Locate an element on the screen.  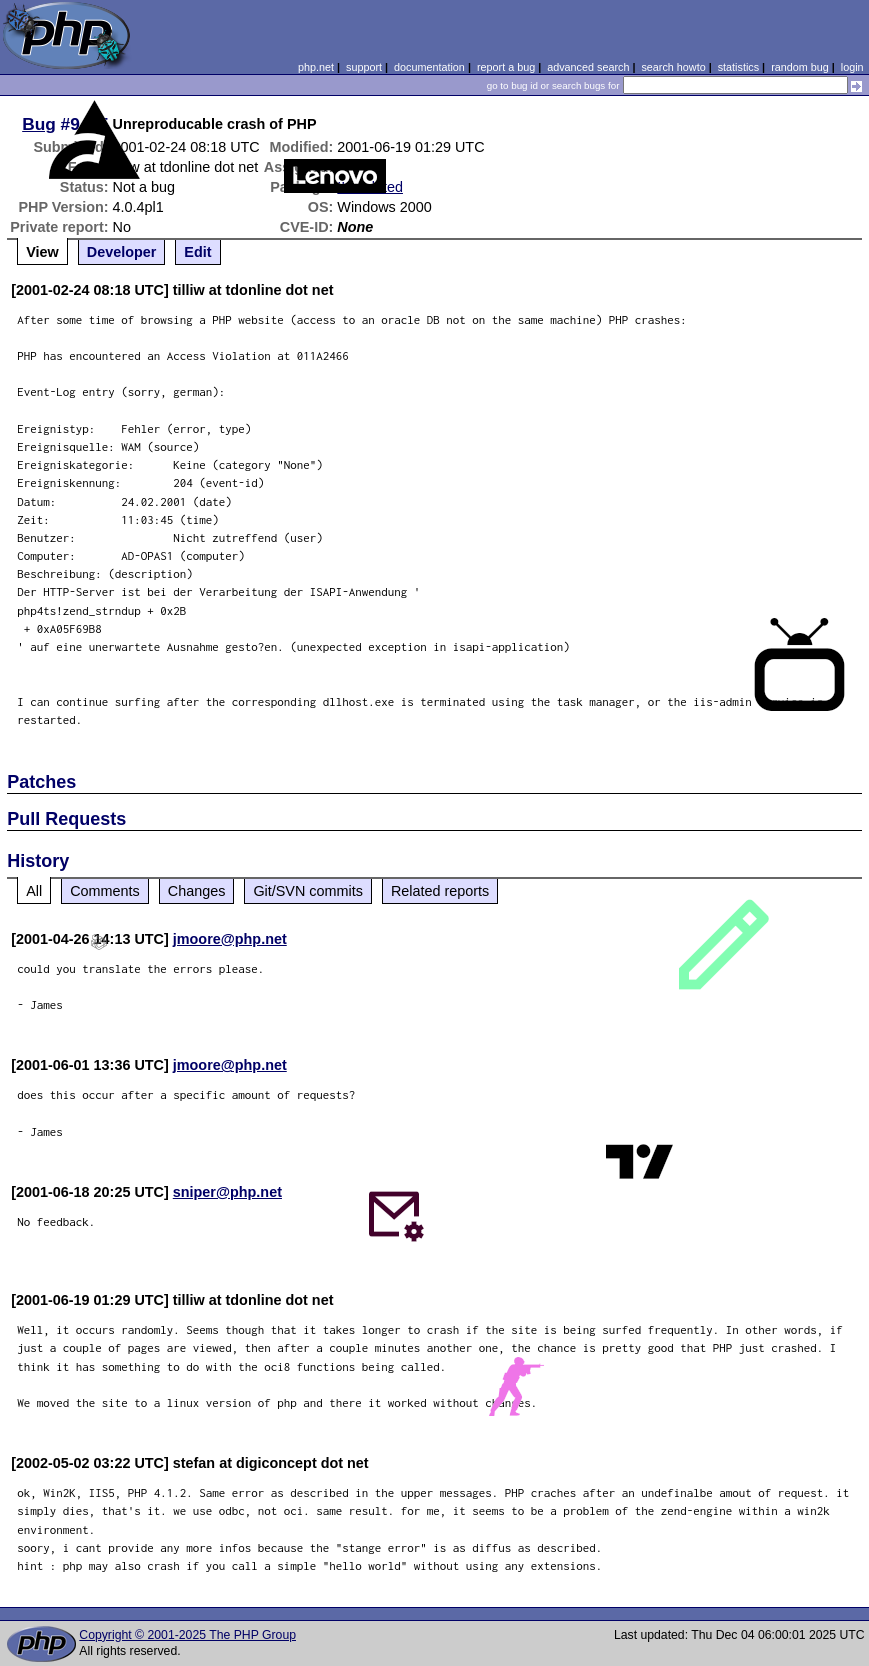
open TradingView app is located at coordinates (639, 1161).